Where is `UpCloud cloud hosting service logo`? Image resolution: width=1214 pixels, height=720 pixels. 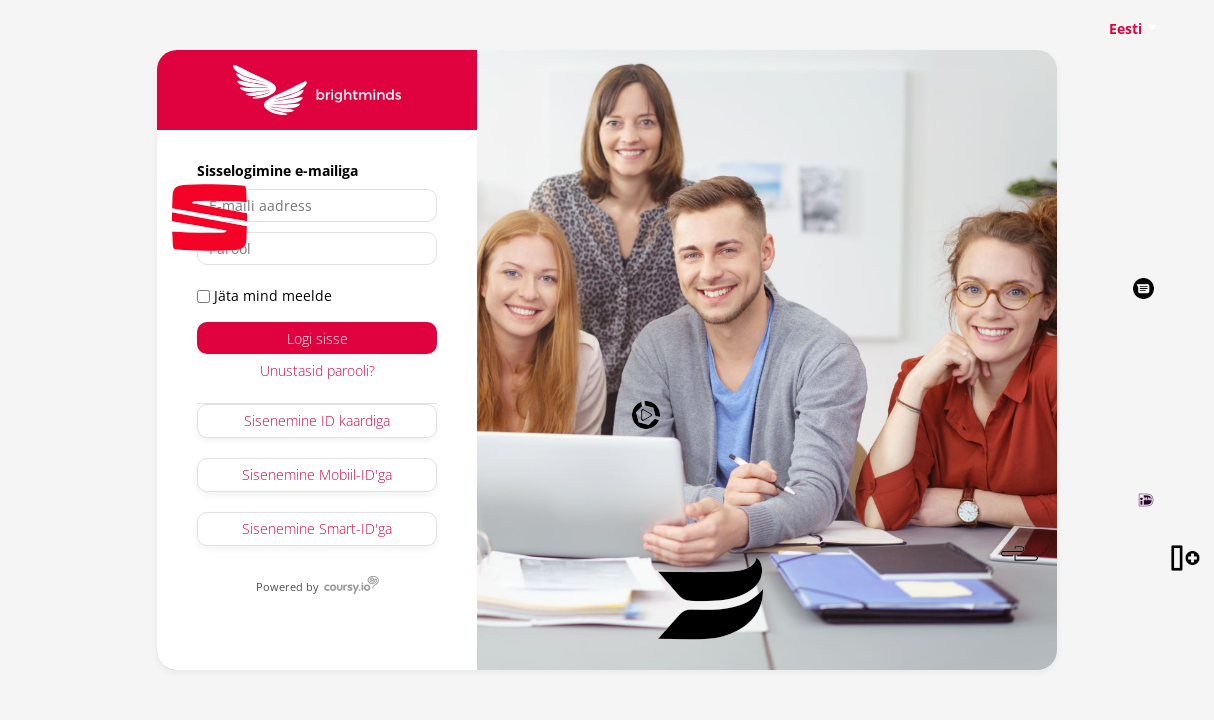 UpCloud cloud hosting service logo is located at coordinates (1019, 553).